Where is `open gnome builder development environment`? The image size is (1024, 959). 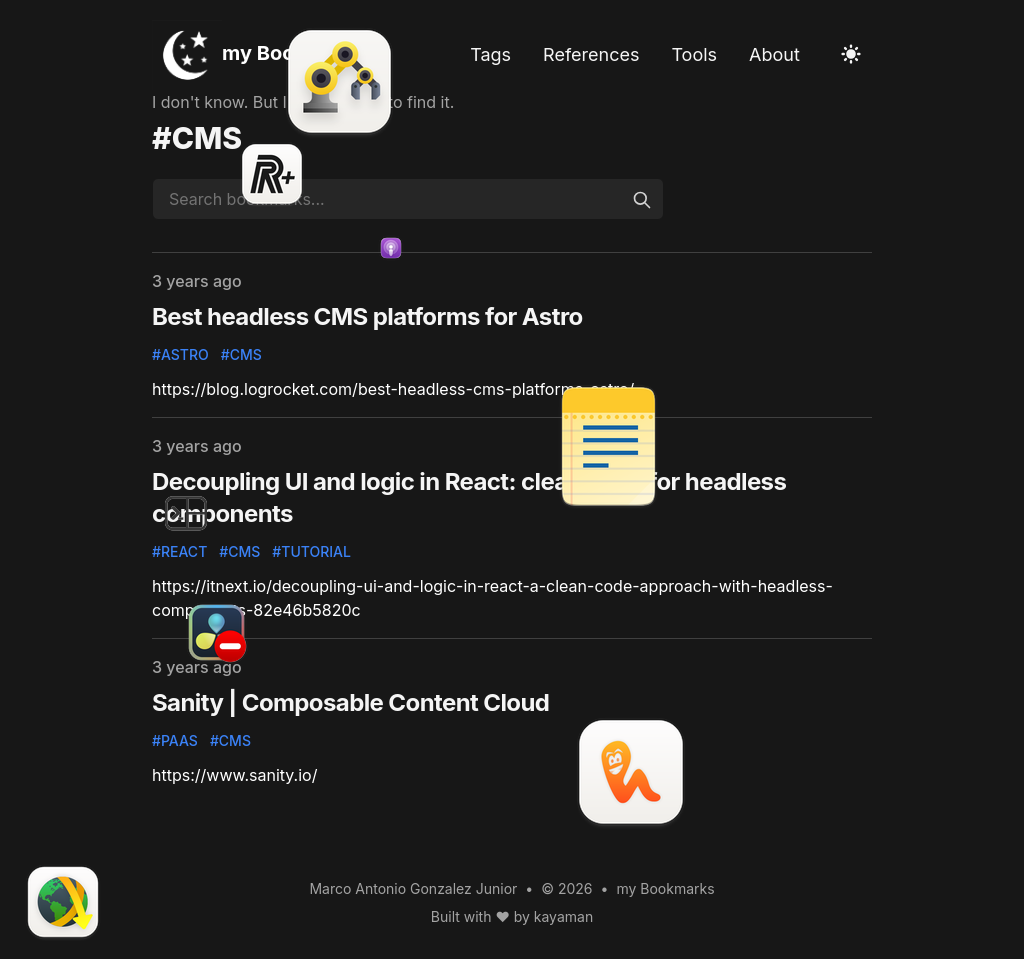 open gnome builder development environment is located at coordinates (339, 81).